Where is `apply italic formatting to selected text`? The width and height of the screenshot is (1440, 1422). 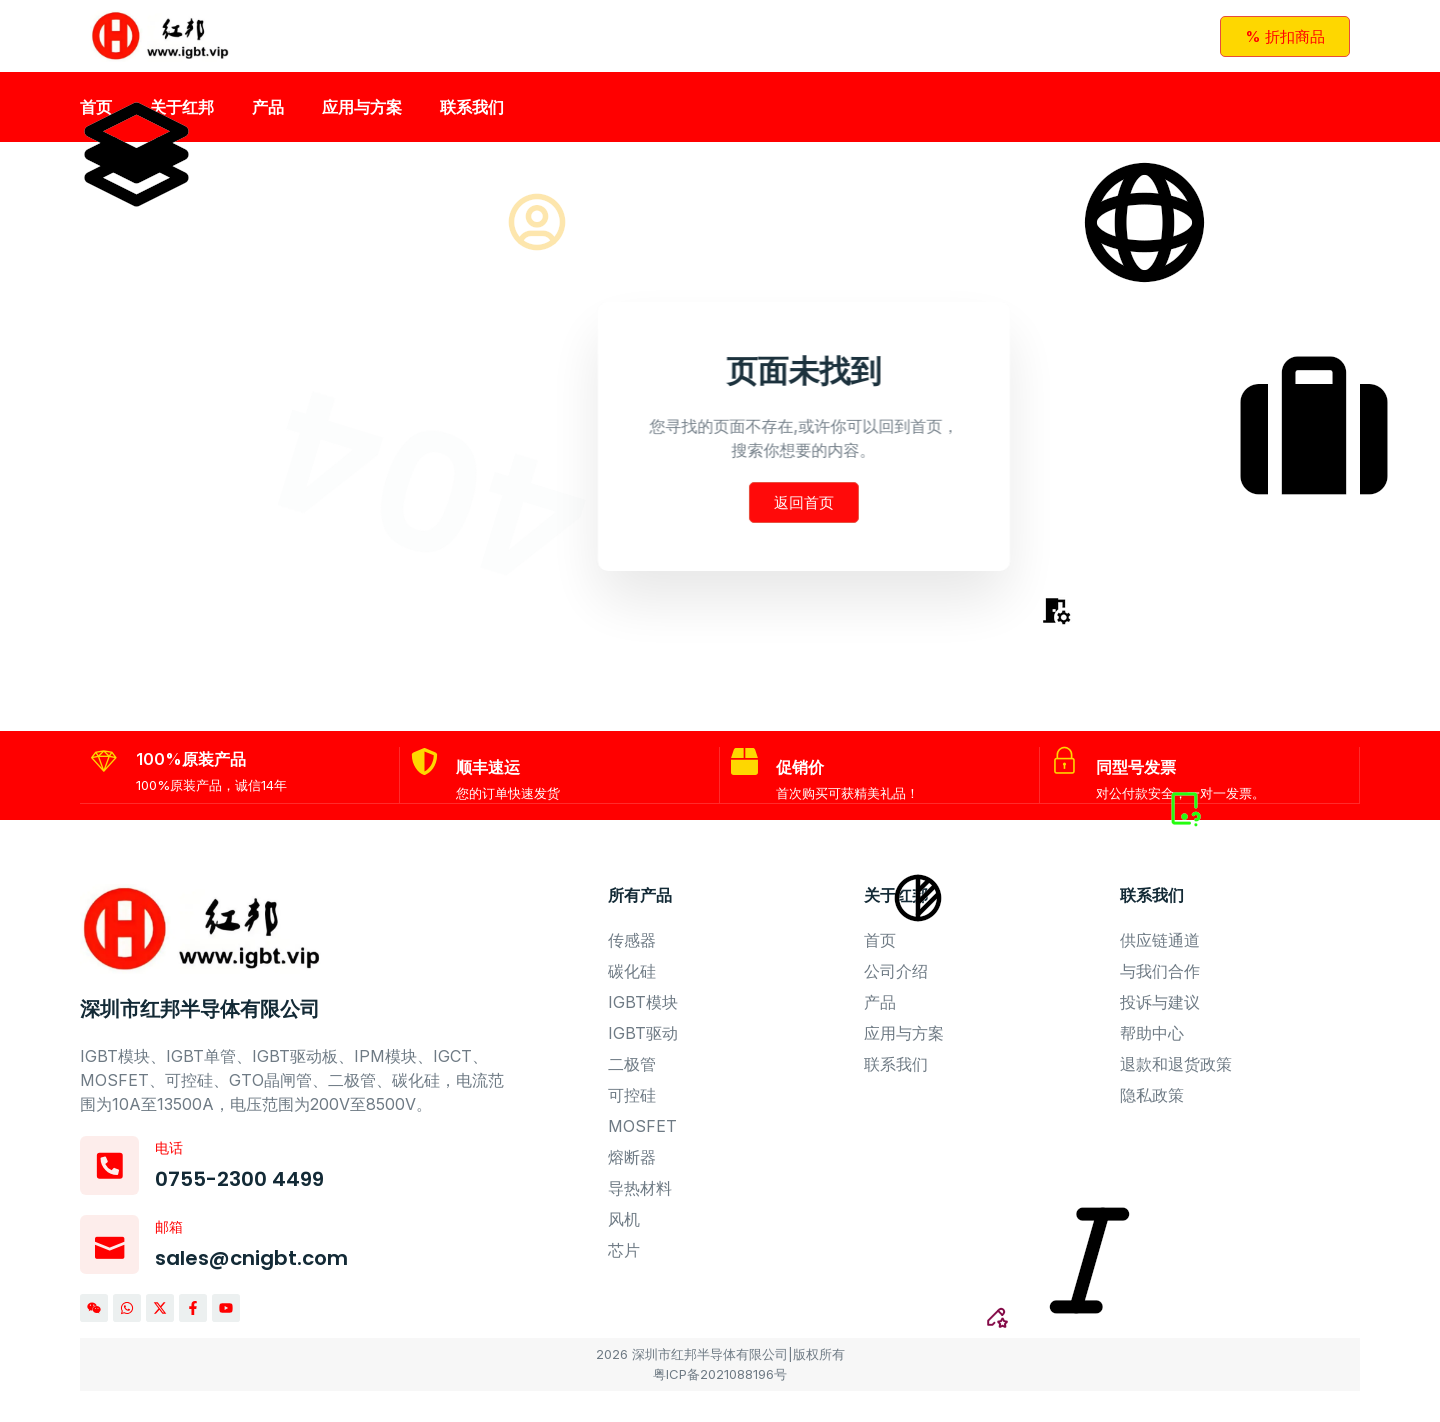 apply italic formatting to selected text is located at coordinates (1089, 1260).